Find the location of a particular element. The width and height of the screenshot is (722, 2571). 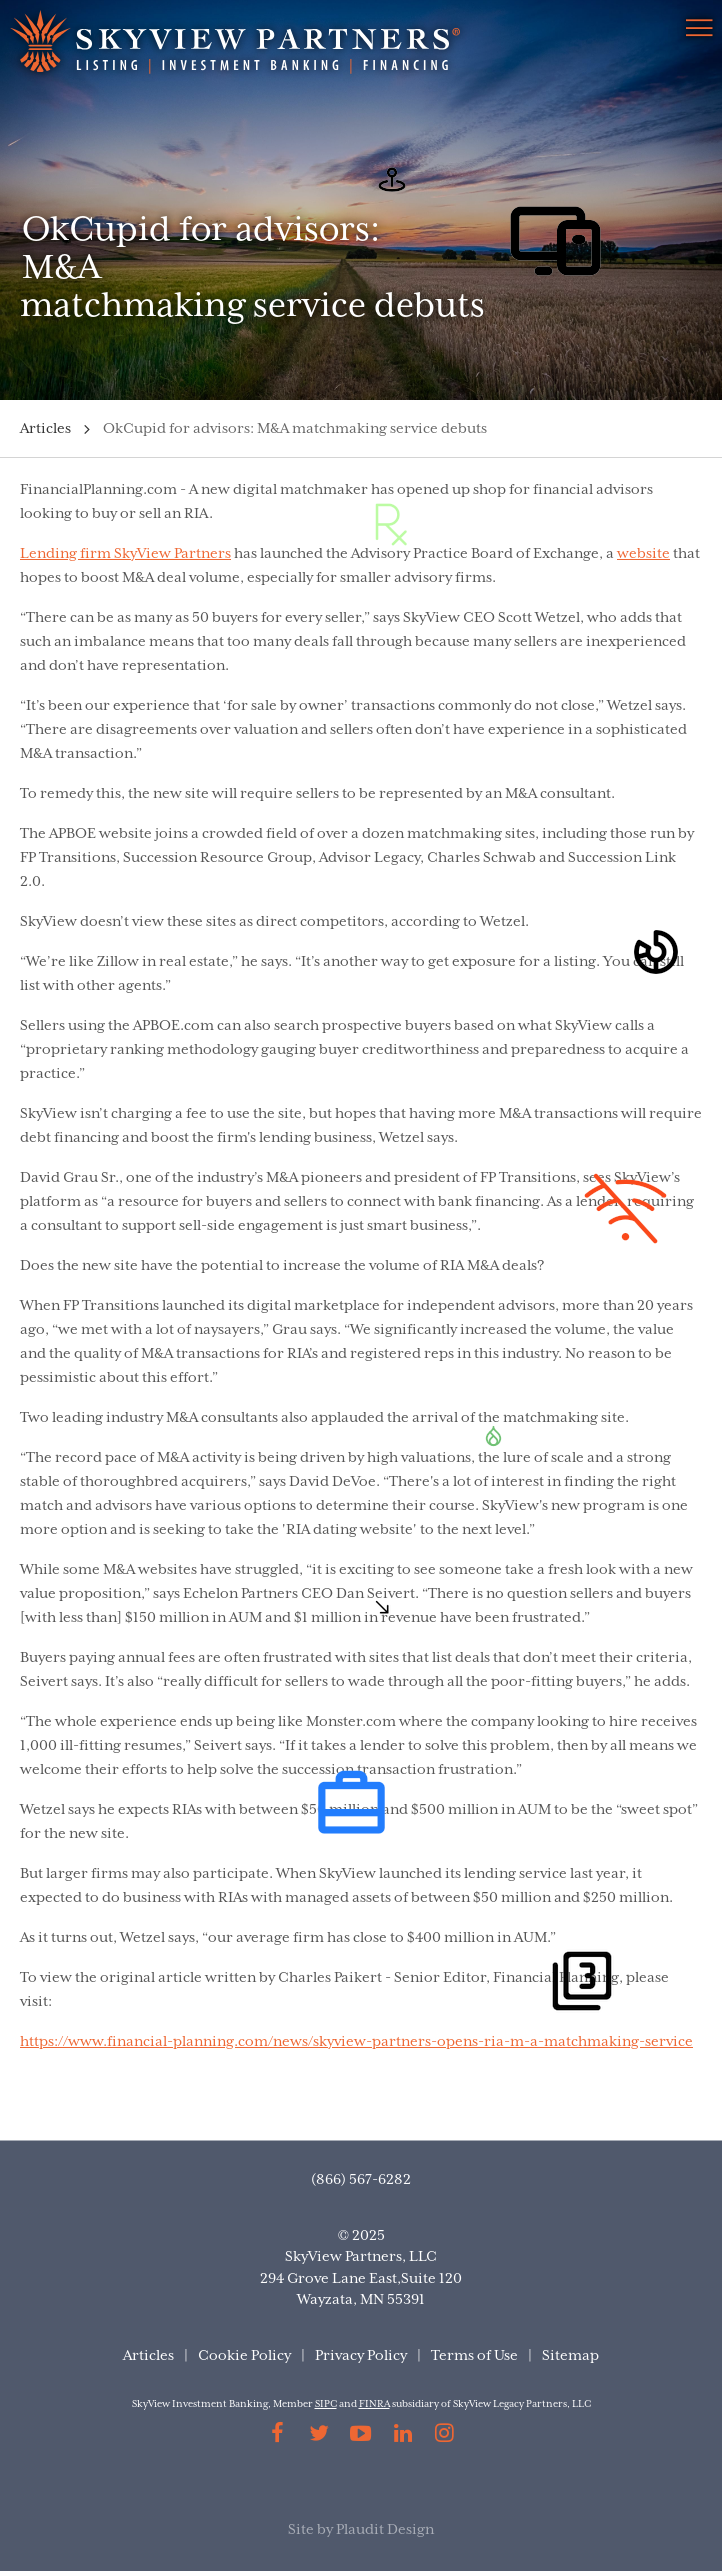

view prescription details is located at coordinates (389, 524).